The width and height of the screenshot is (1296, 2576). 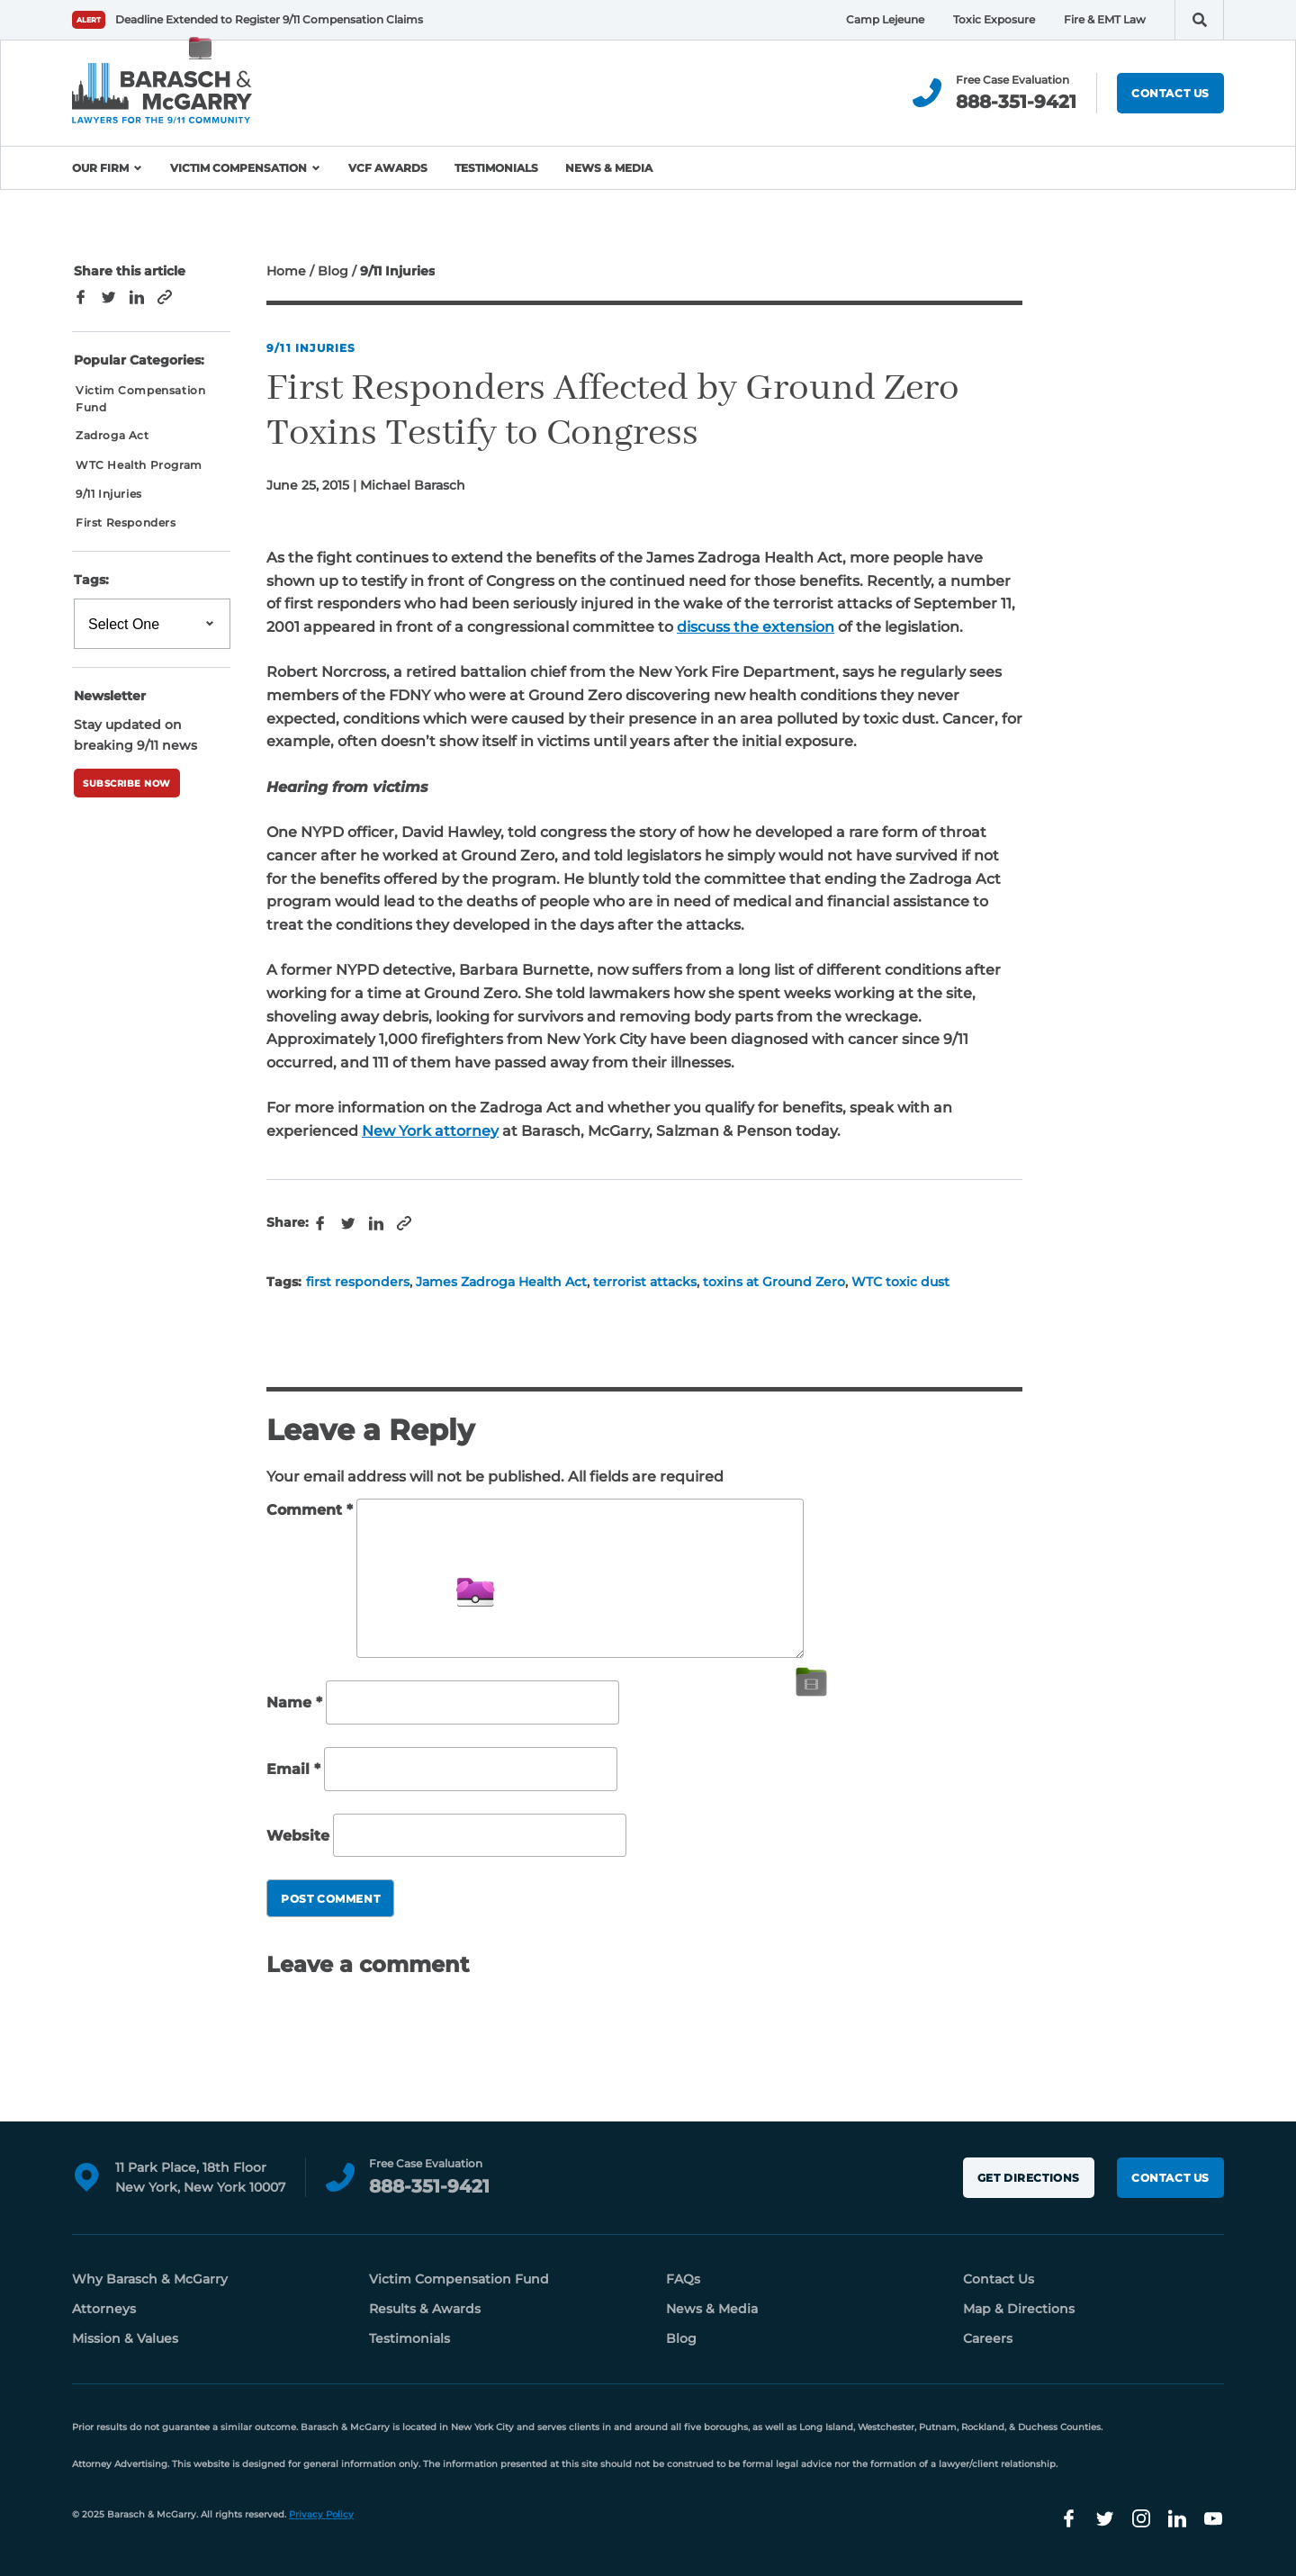 What do you see at coordinates (811, 1681) in the screenshot?
I see `open your videos folder` at bounding box center [811, 1681].